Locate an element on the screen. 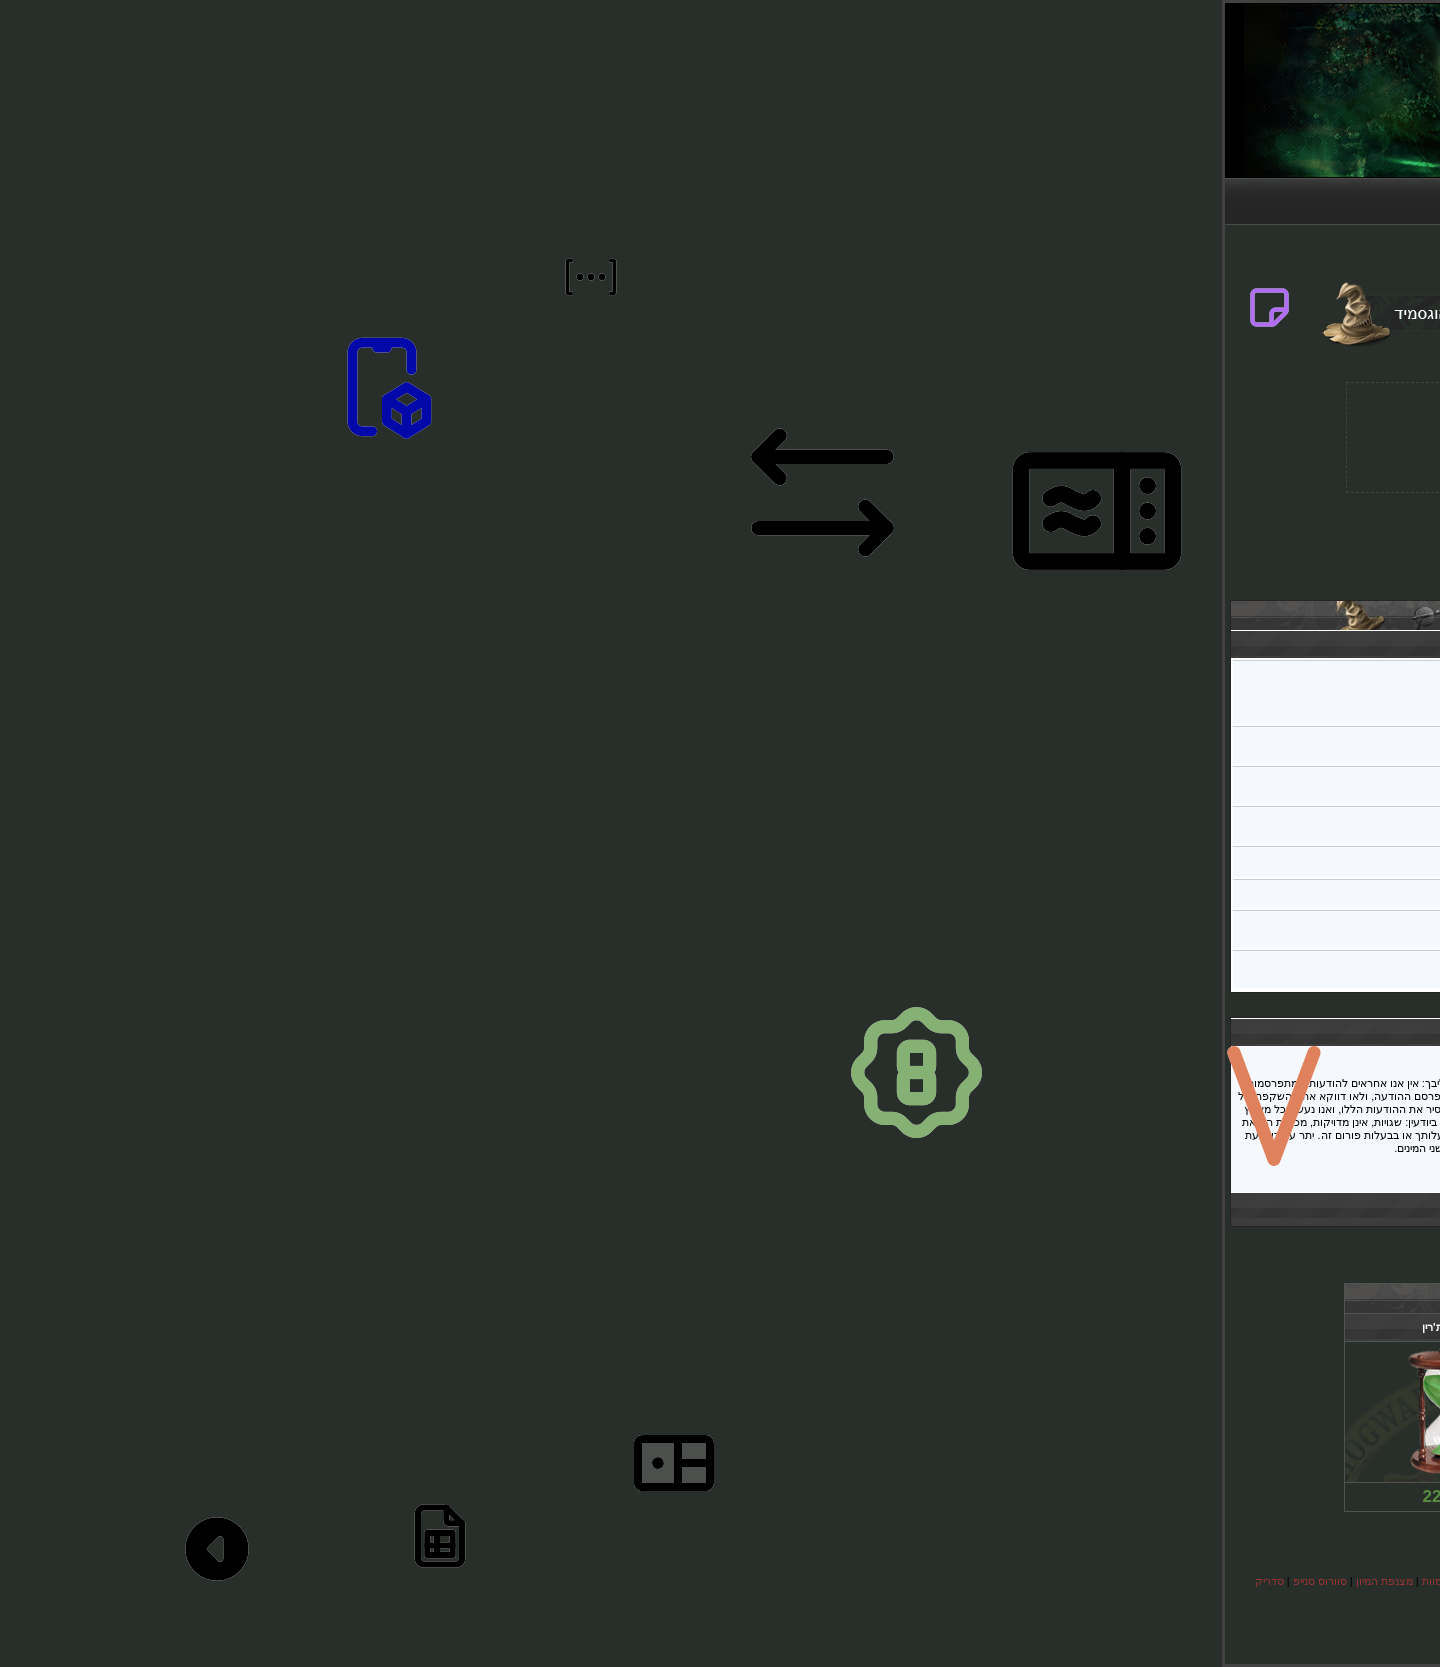 This screenshot has height=1667, width=1440. view bento box or meal options is located at coordinates (674, 1463).